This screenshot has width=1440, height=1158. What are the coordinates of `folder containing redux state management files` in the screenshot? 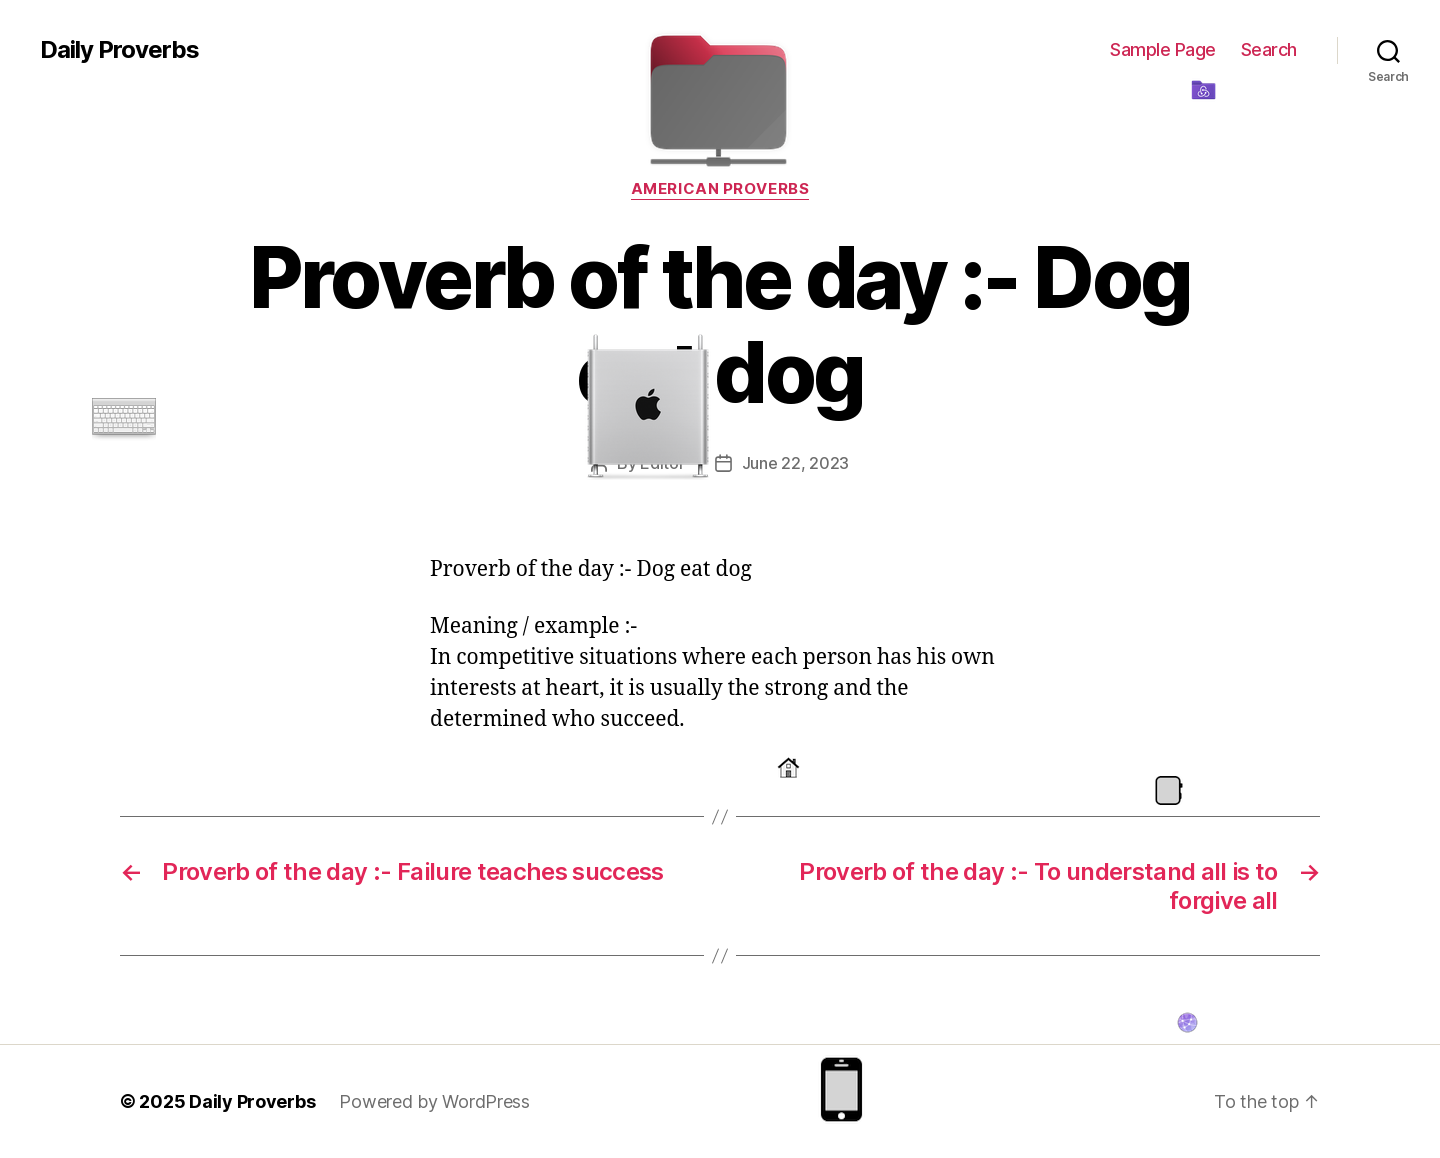 It's located at (1203, 90).